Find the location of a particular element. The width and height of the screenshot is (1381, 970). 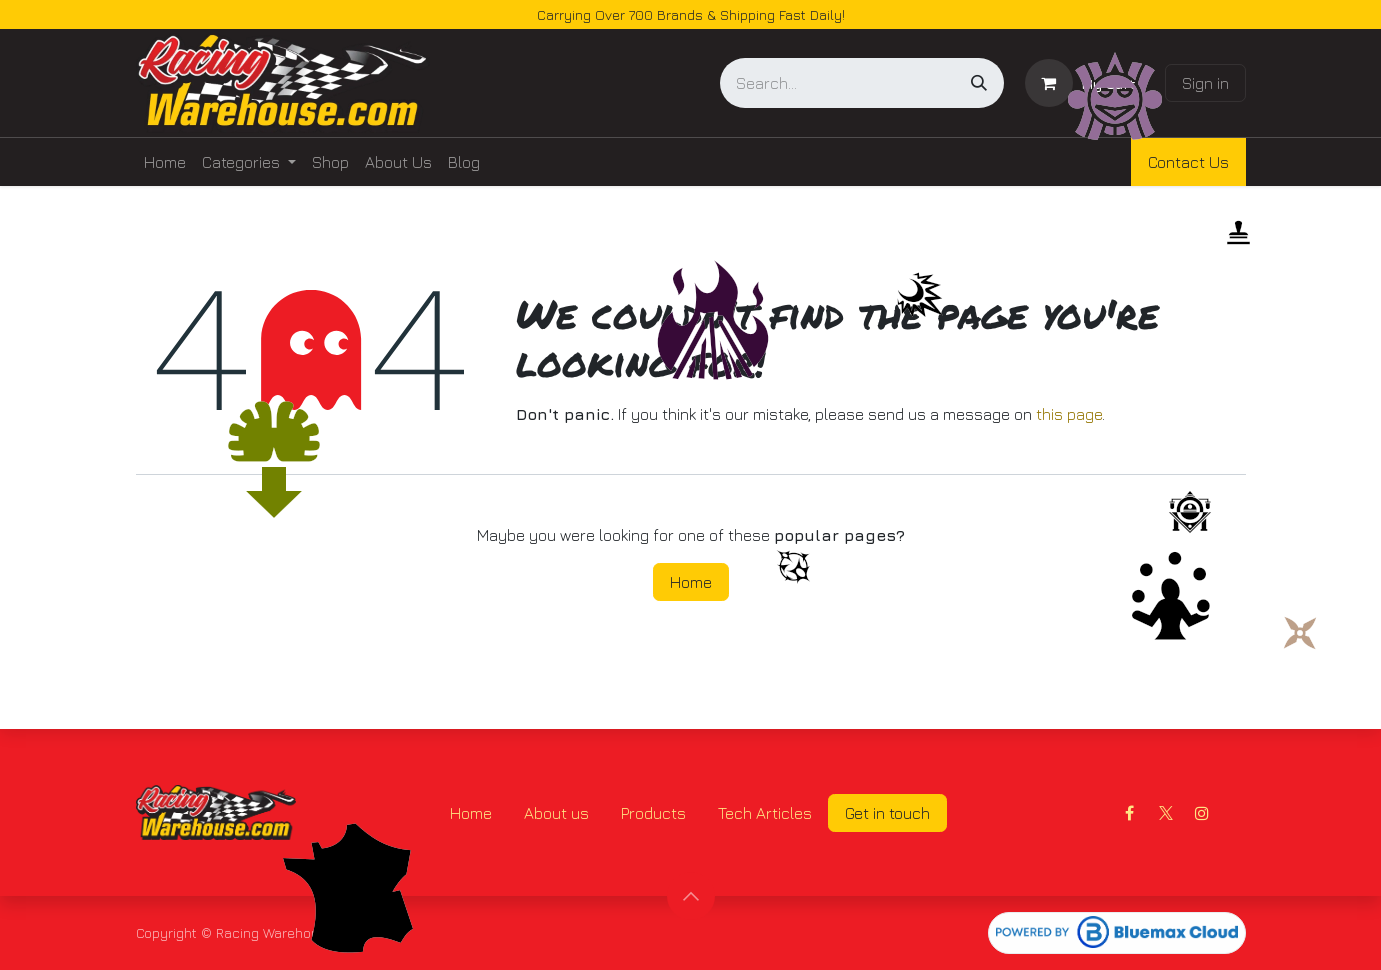

indicates a pyre or bonfire game element is located at coordinates (713, 320).